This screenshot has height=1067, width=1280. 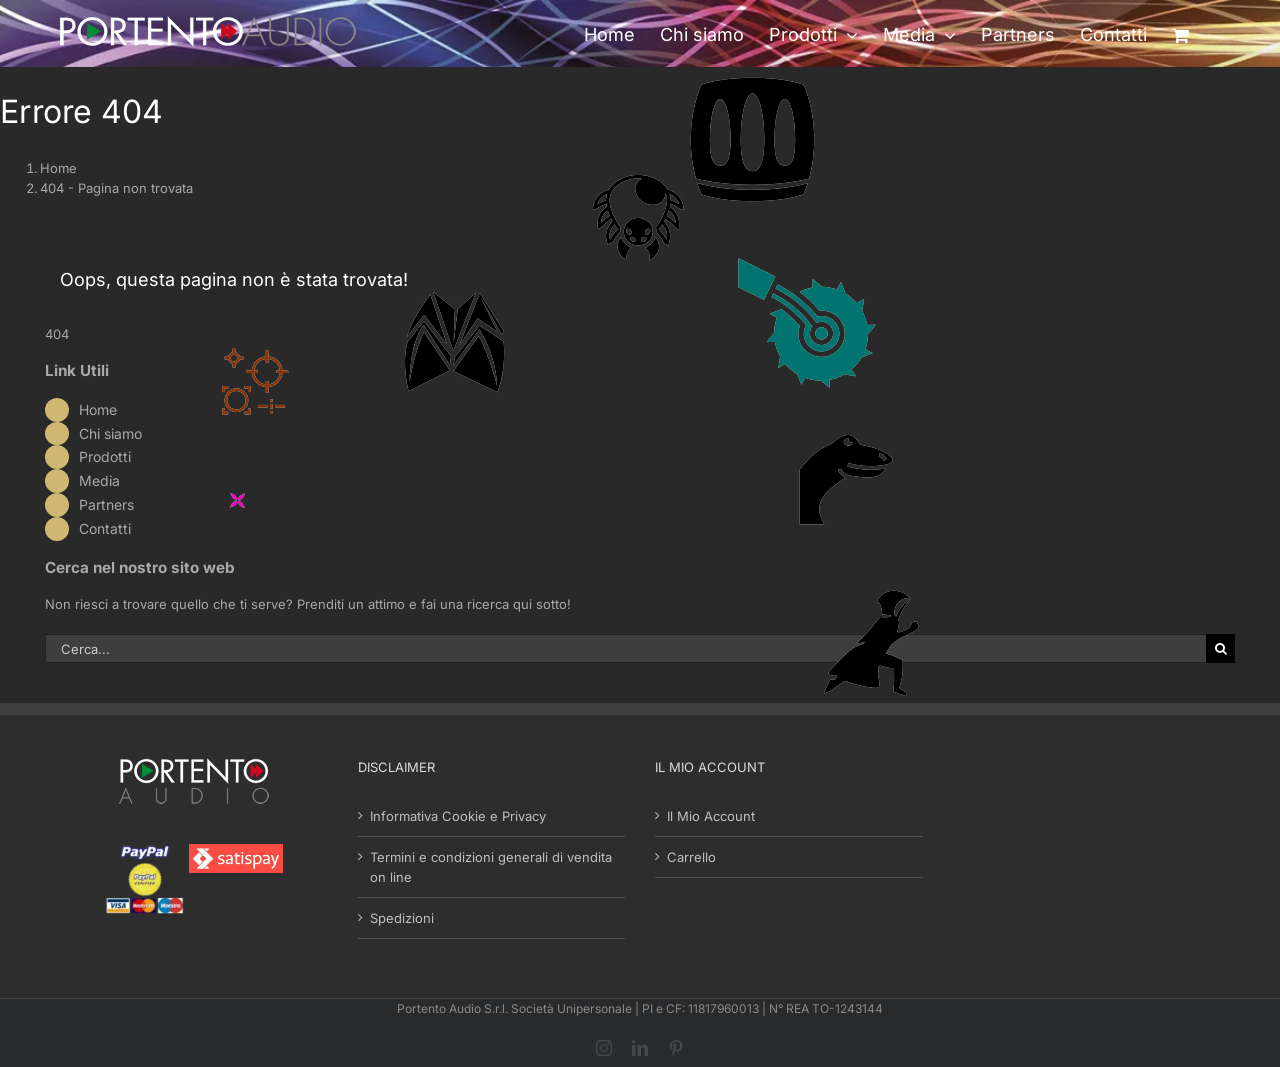 I want to click on select rogue or assassin character class, so click(x=871, y=643).